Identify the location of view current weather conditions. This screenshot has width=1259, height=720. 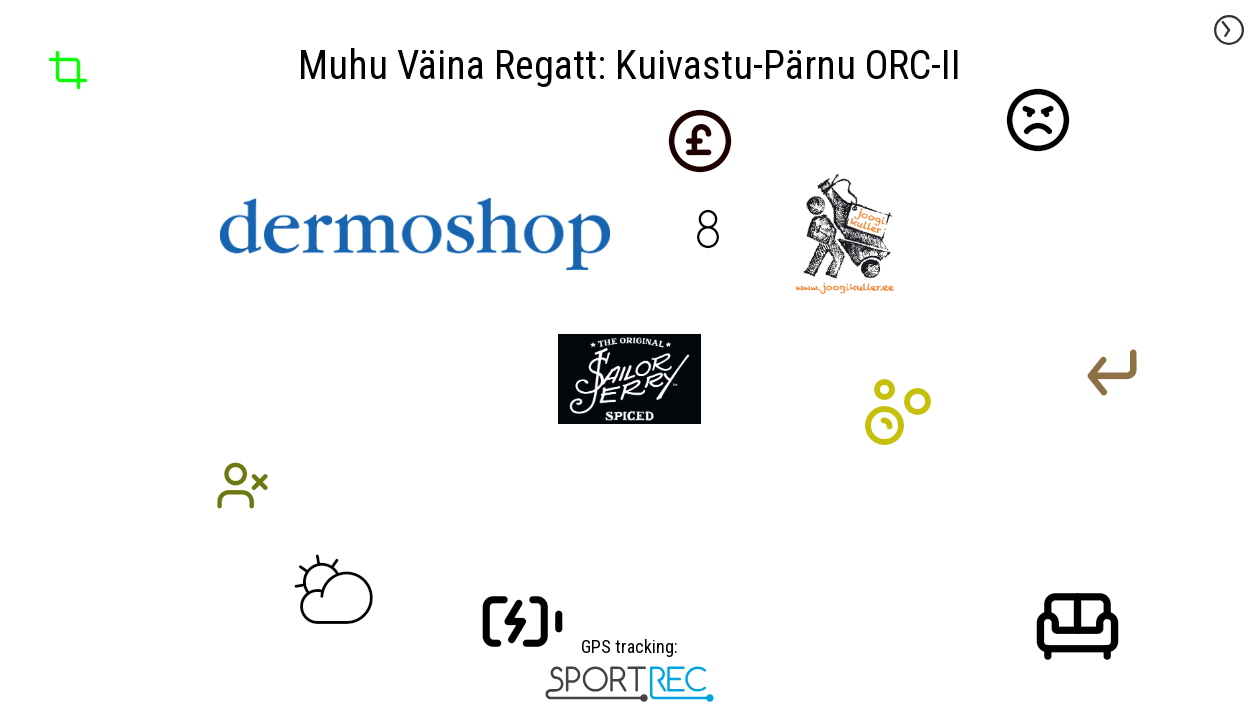
(333, 590).